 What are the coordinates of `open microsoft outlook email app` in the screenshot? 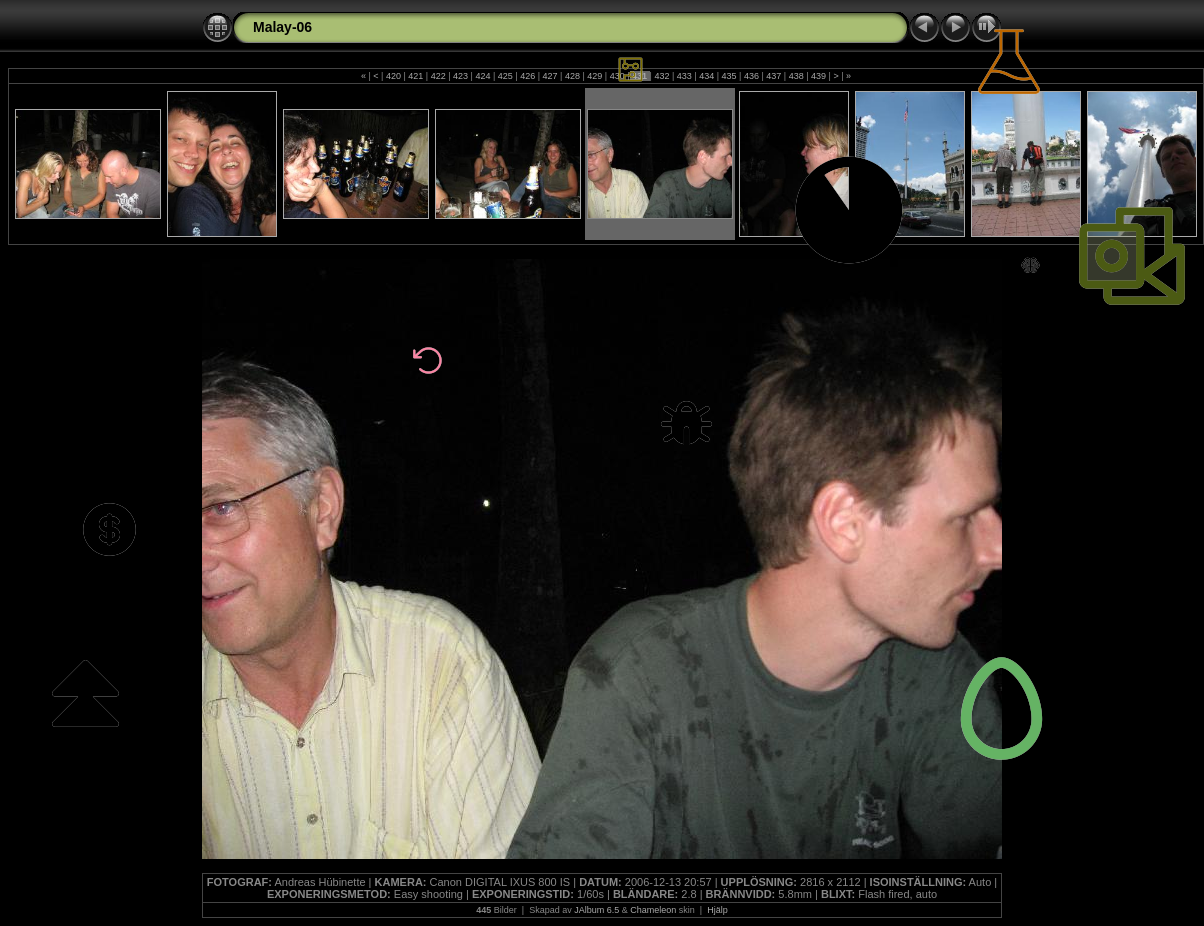 It's located at (1132, 256).